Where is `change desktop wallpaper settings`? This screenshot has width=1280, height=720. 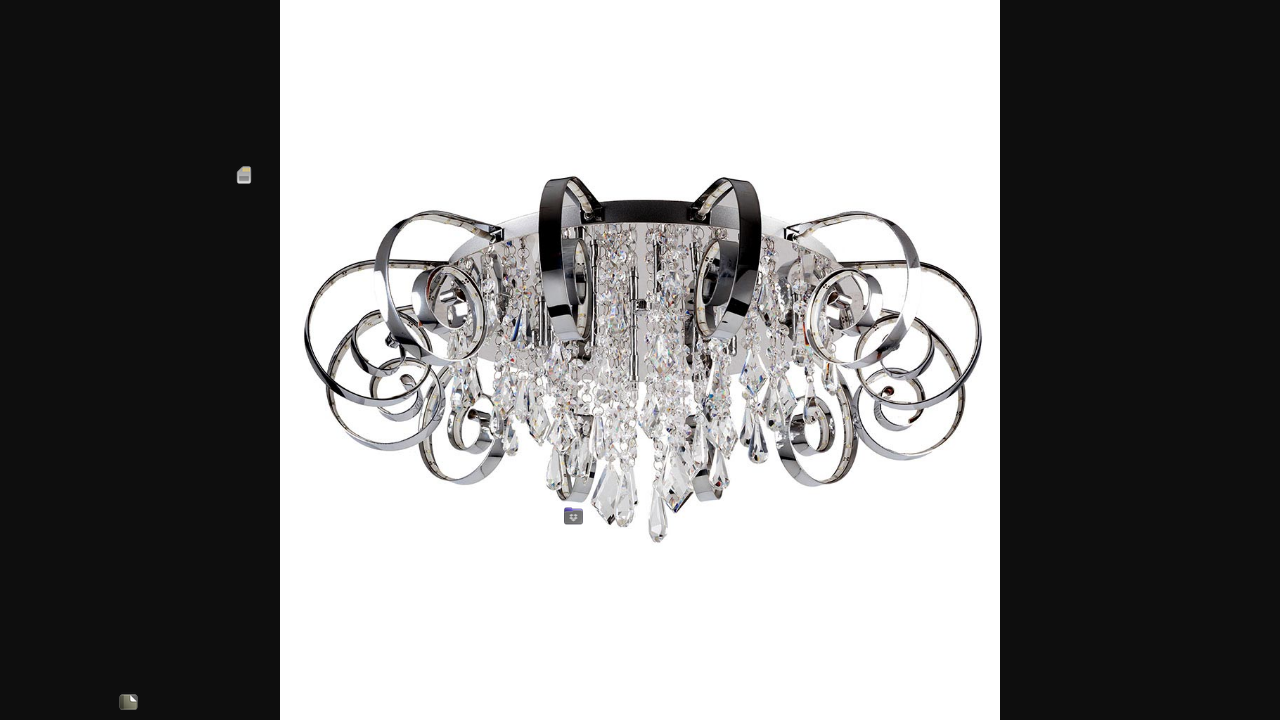 change desktop wallpaper settings is located at coordinates (128, 701).